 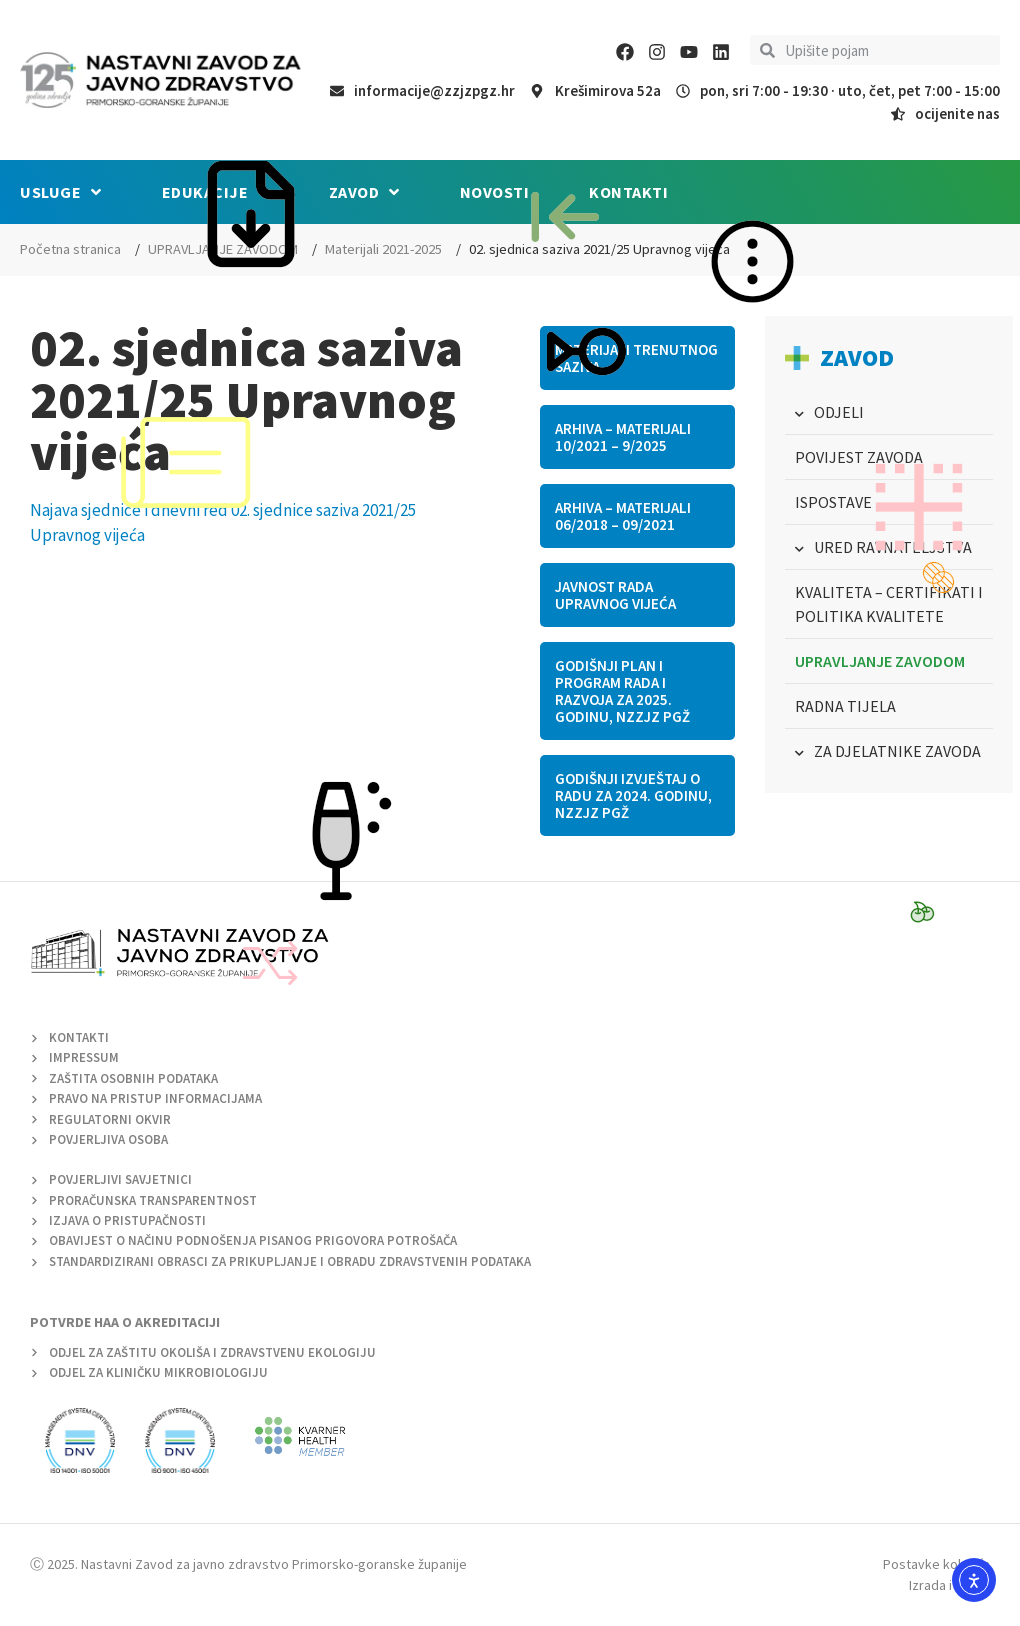 I want to click on select third gender or non-binary option, so click(x=586, y=351).